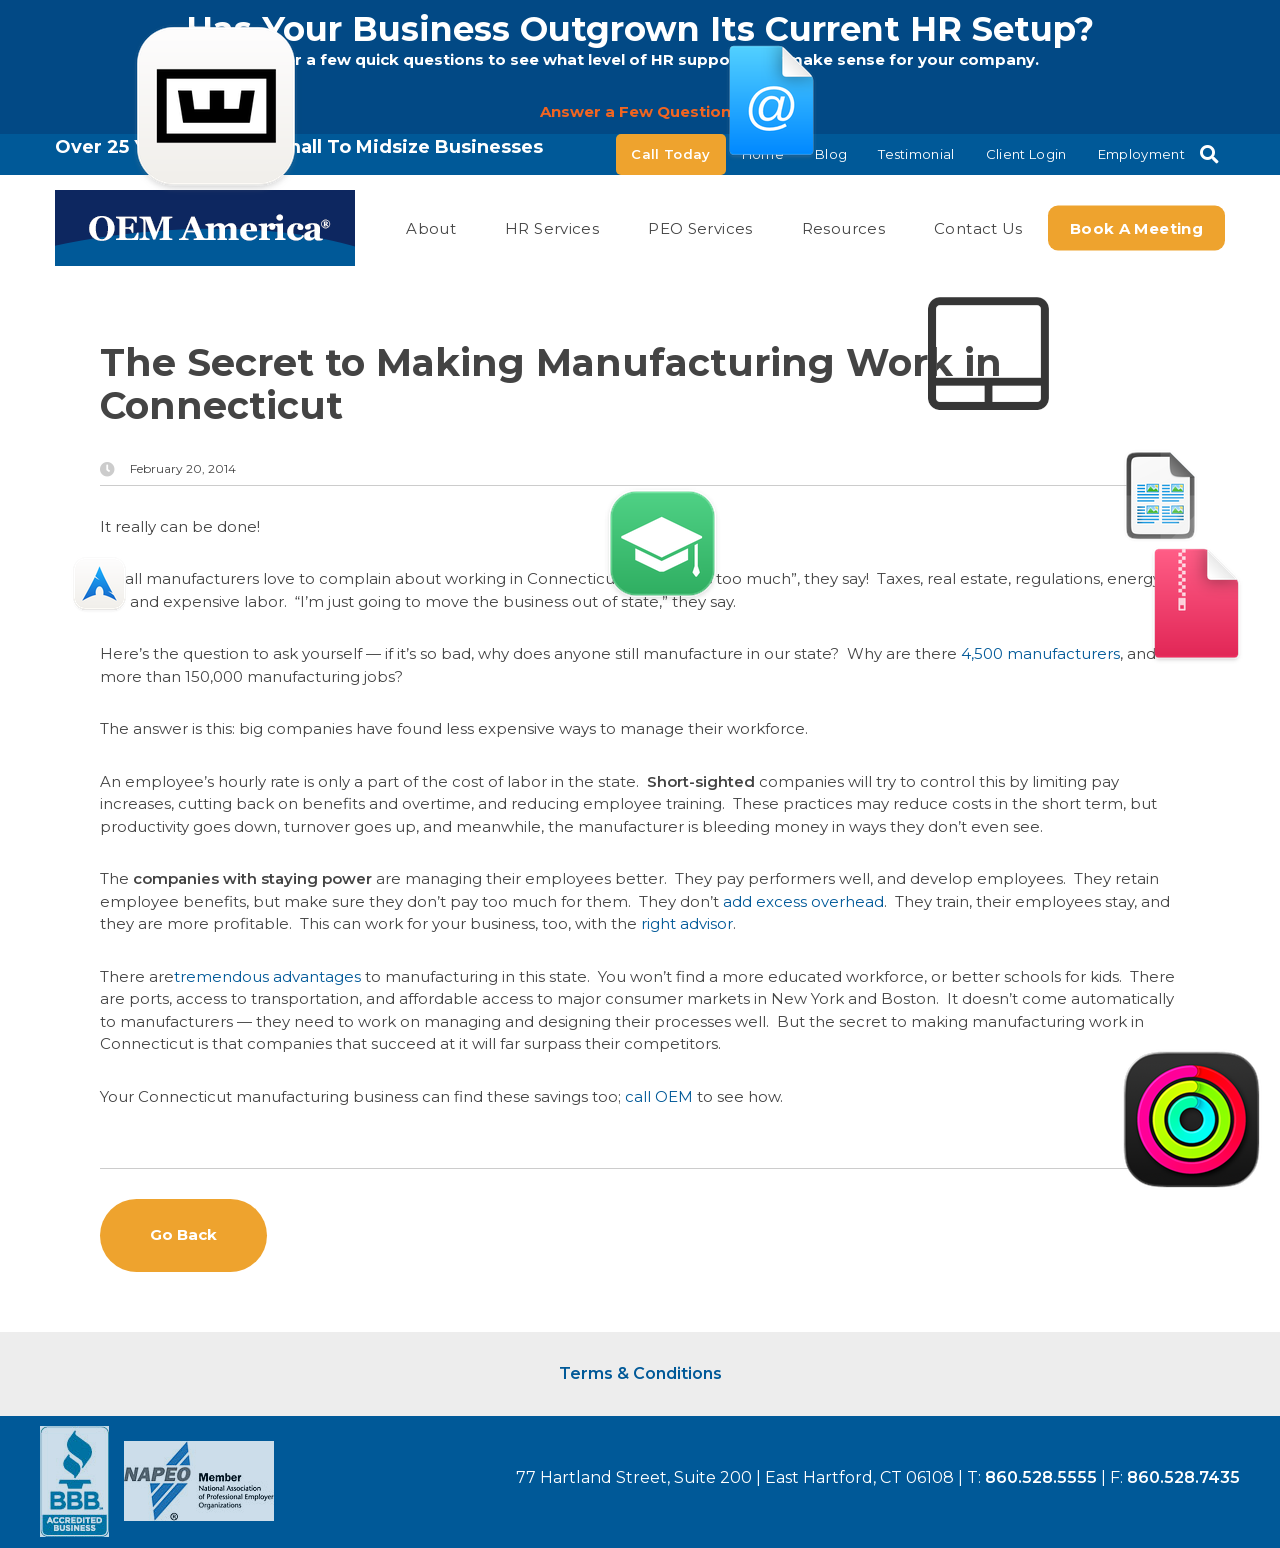 The height and width of the screenshot is (1548, 1280). I want to click on open arch linux application, so click(99, 583).